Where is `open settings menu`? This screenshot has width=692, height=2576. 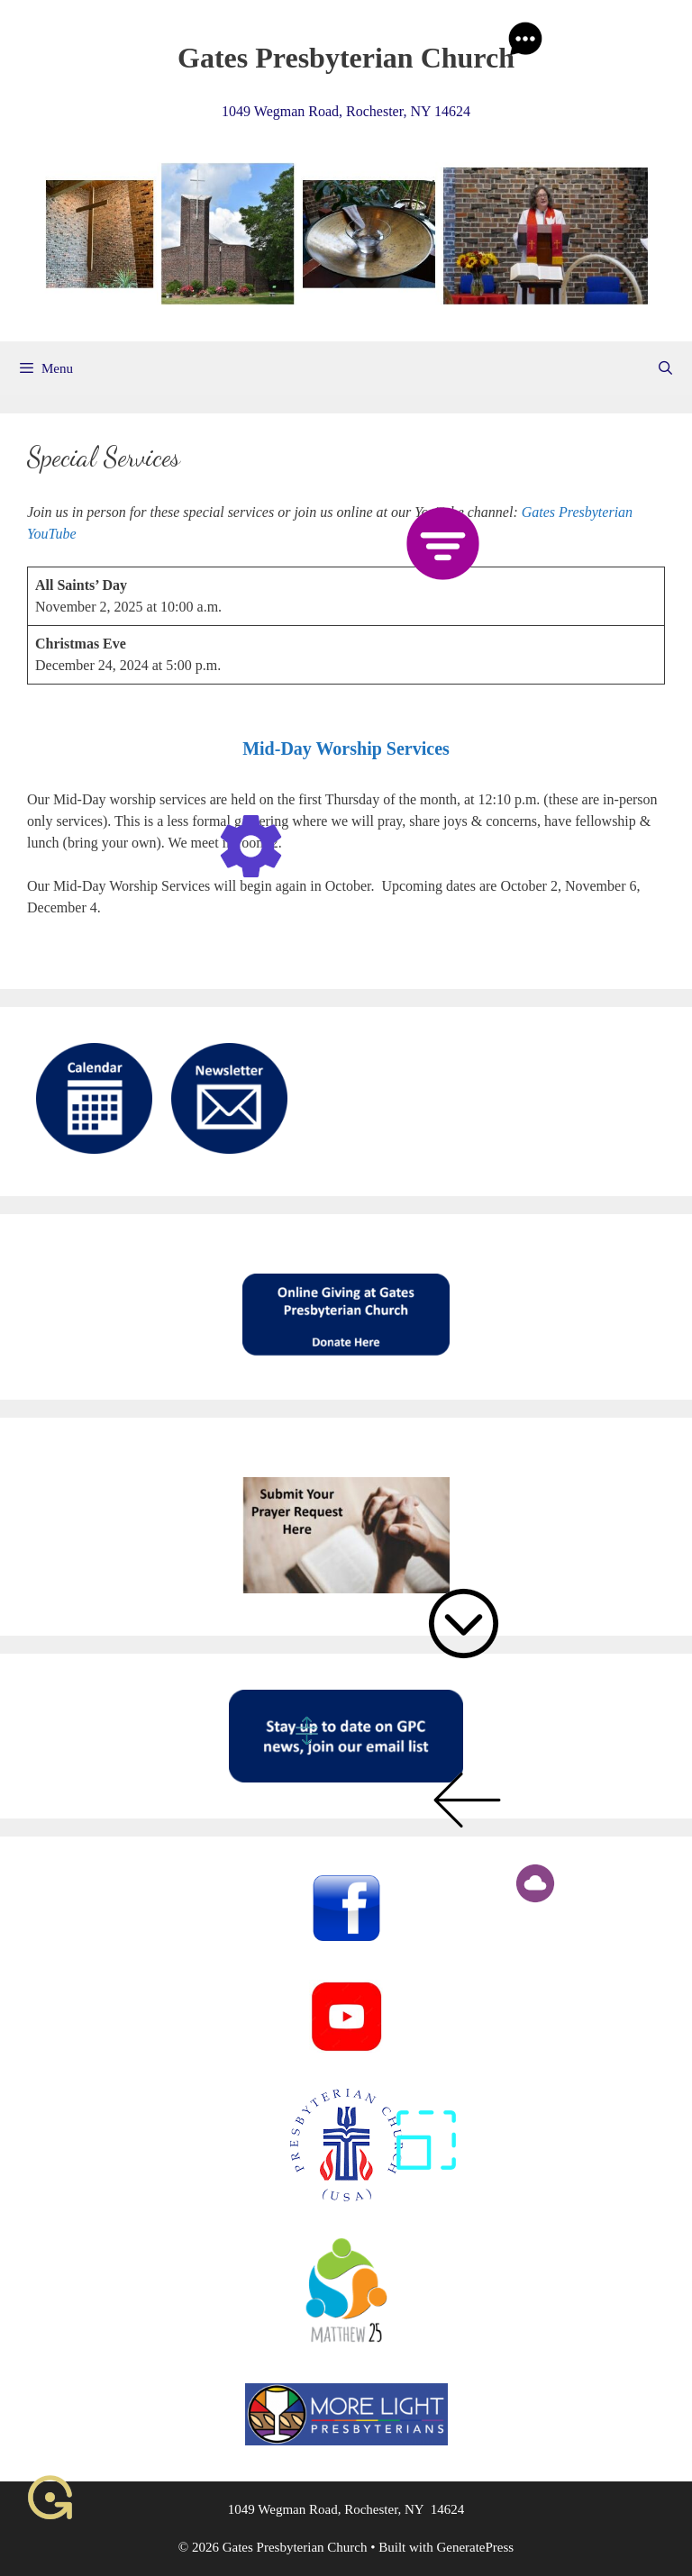 open settings menu is located at coordinates (250, 846).